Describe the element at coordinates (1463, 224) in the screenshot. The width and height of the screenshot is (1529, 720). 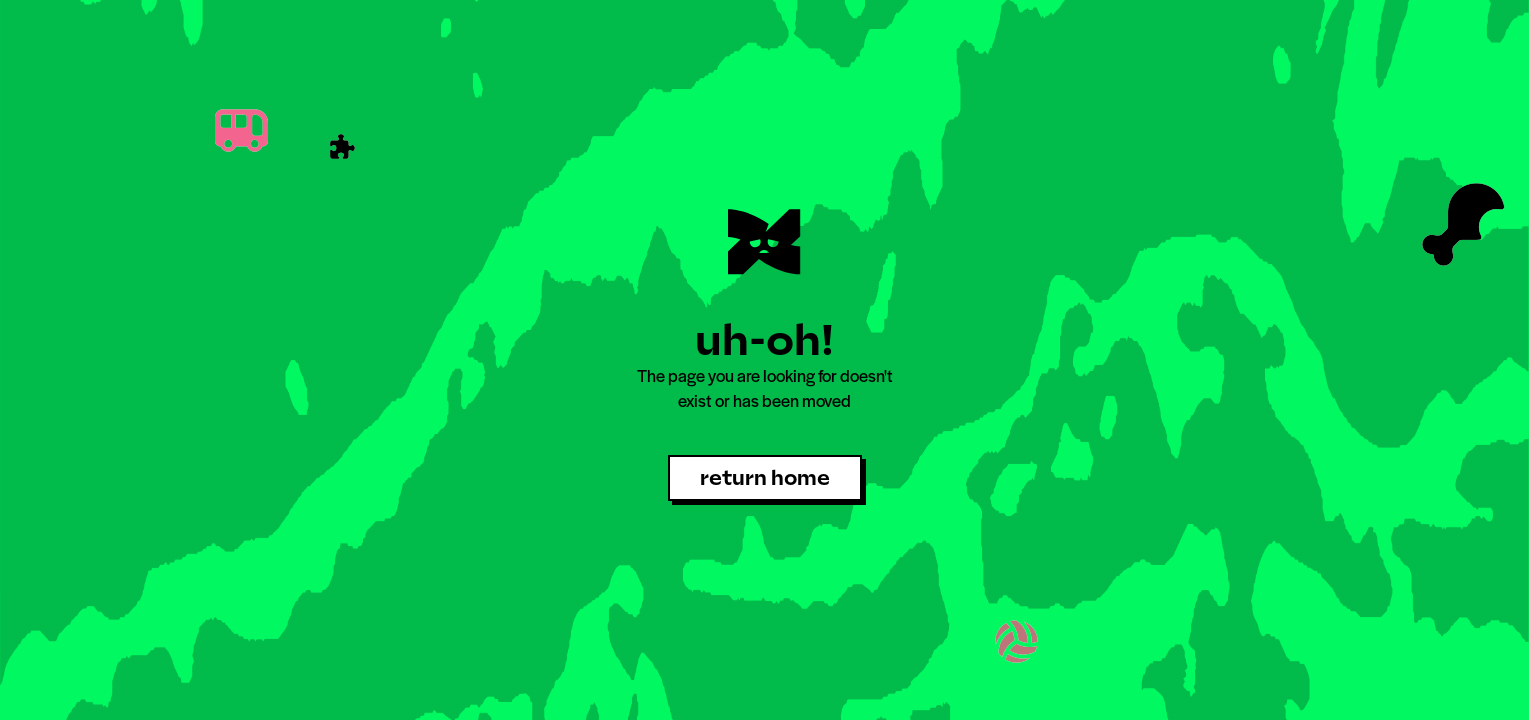
I see `access food or dining options` at that location.